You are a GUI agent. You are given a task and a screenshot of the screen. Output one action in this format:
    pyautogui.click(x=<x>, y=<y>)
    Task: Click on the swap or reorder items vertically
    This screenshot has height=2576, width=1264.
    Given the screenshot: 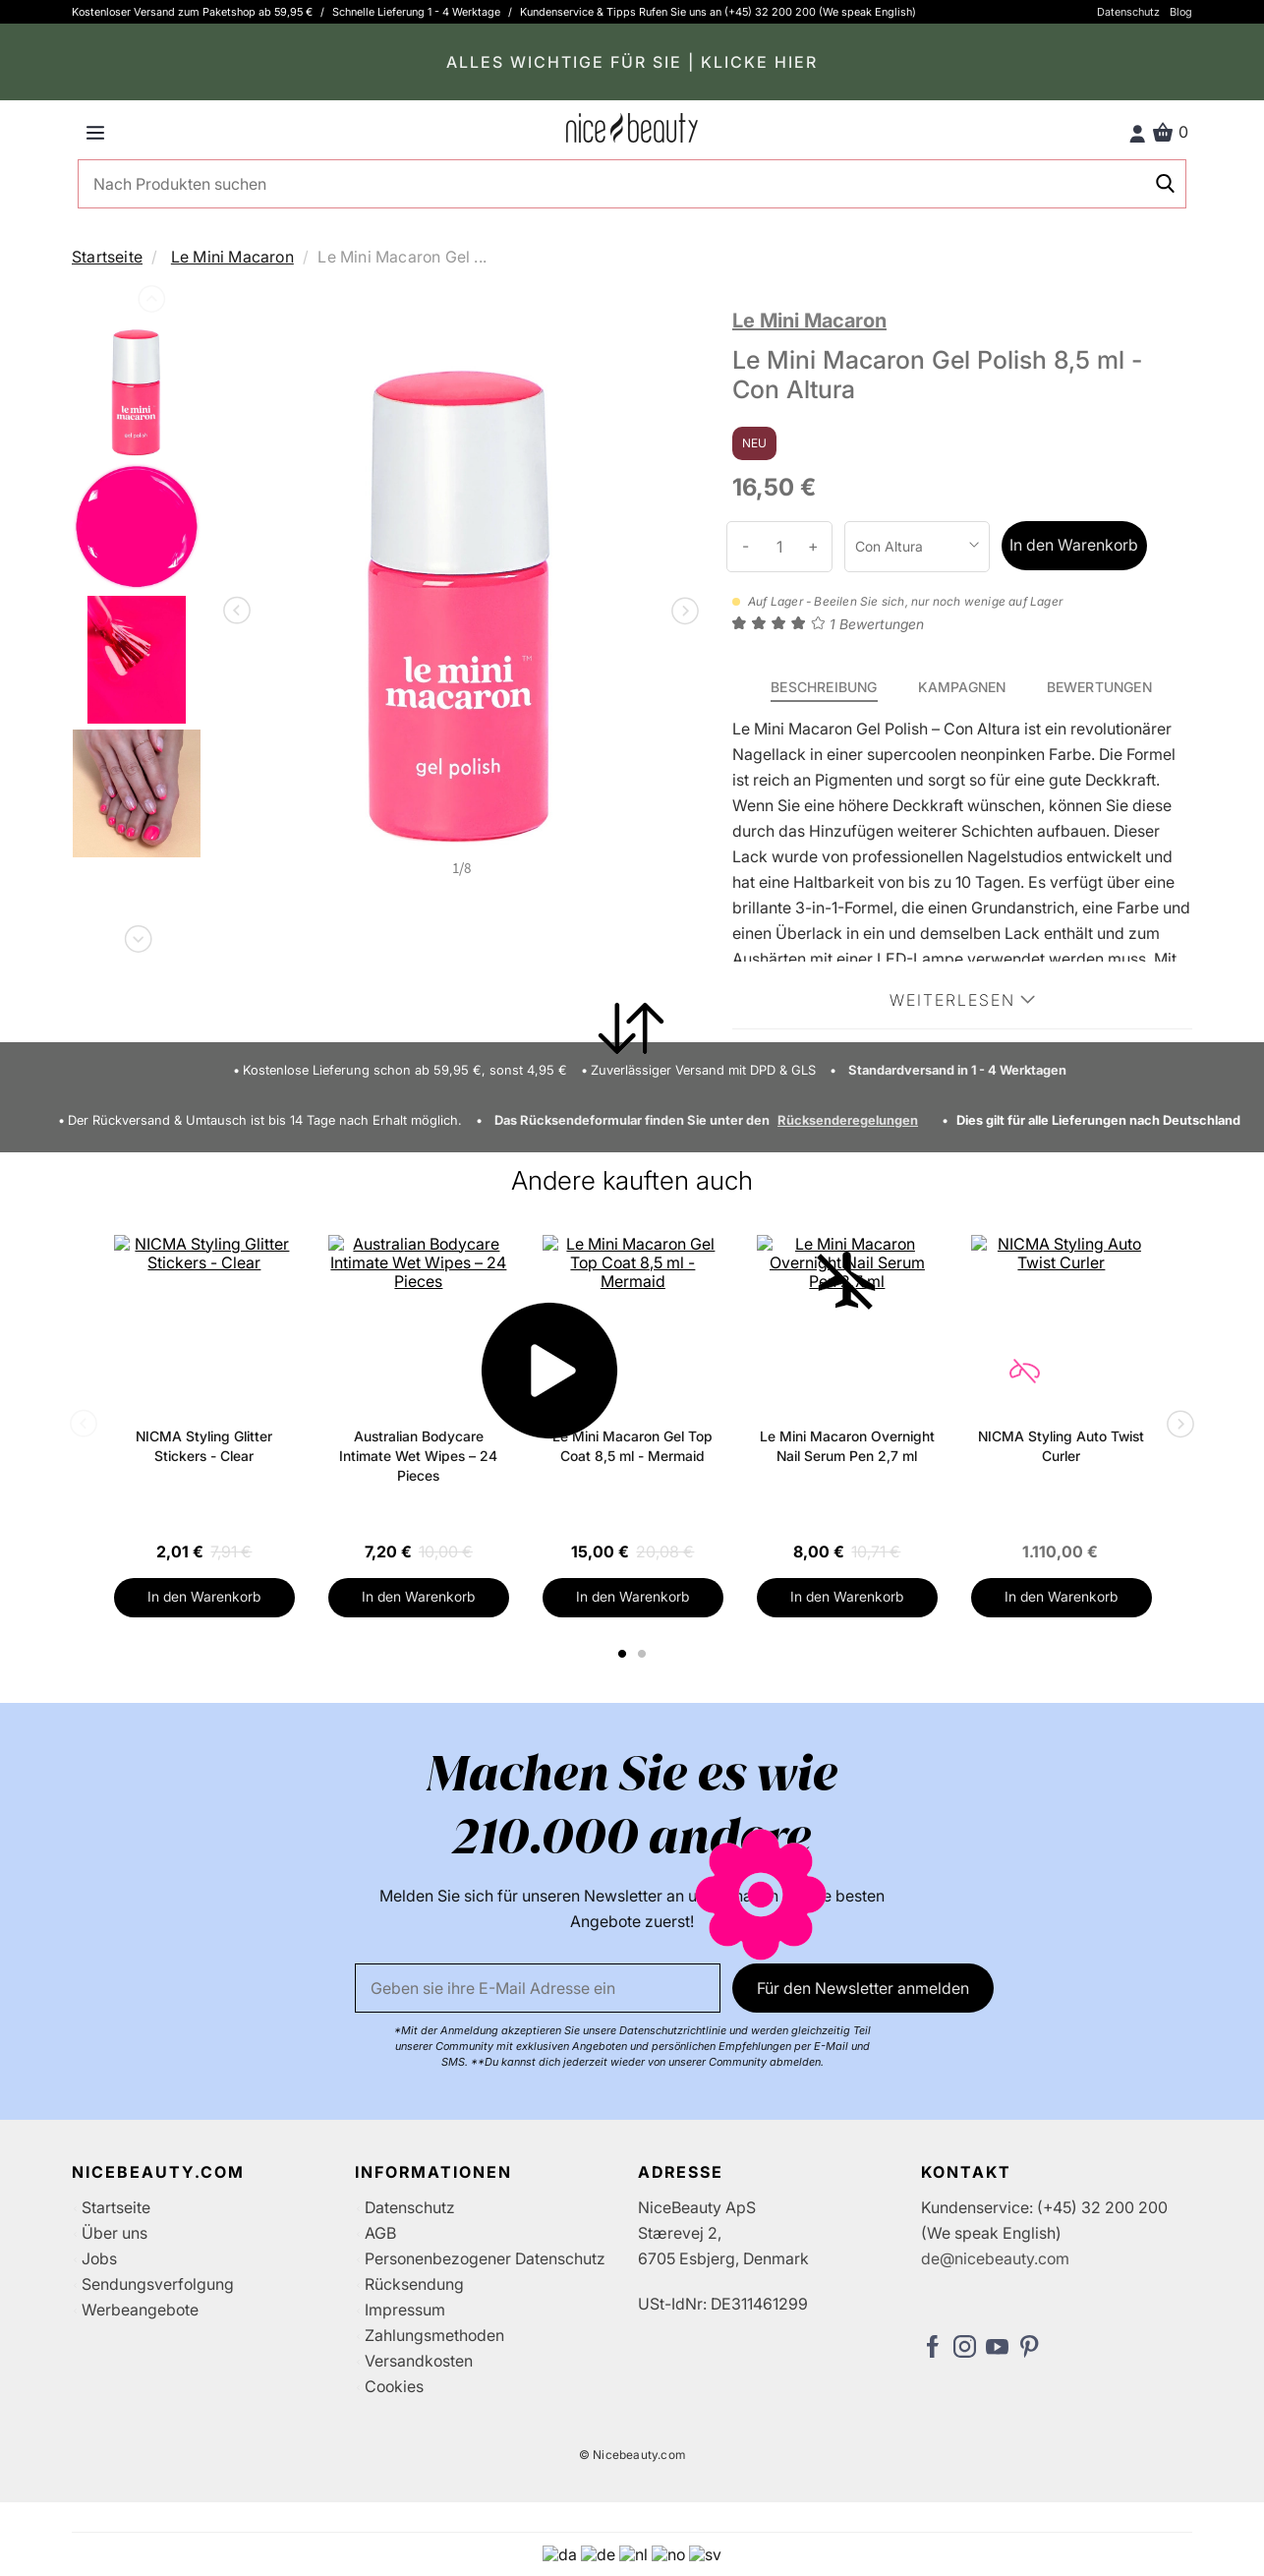 What is the action you would take?
    pyautogui.click(x=631, y=1028)
    